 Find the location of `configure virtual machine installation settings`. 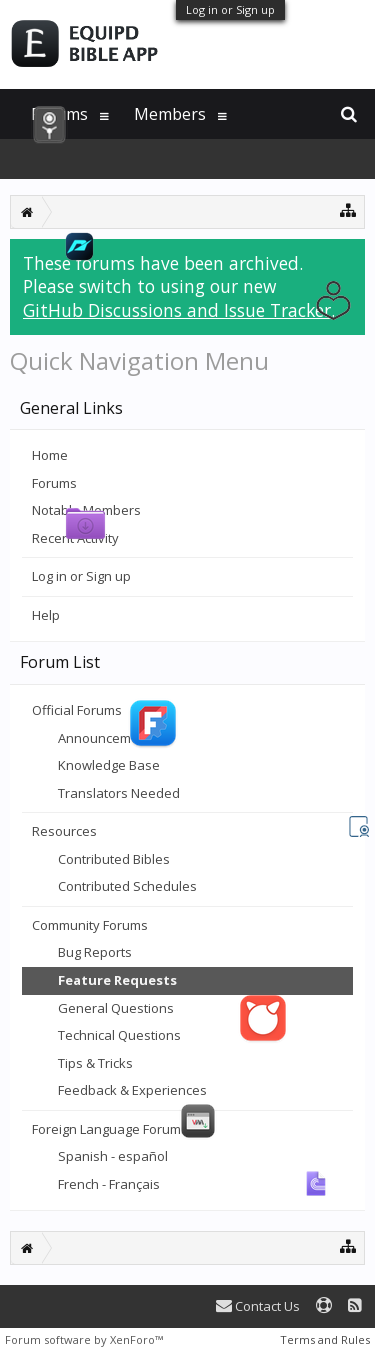

configure virtual machine installation settings is located at coordinates (198, 1121).